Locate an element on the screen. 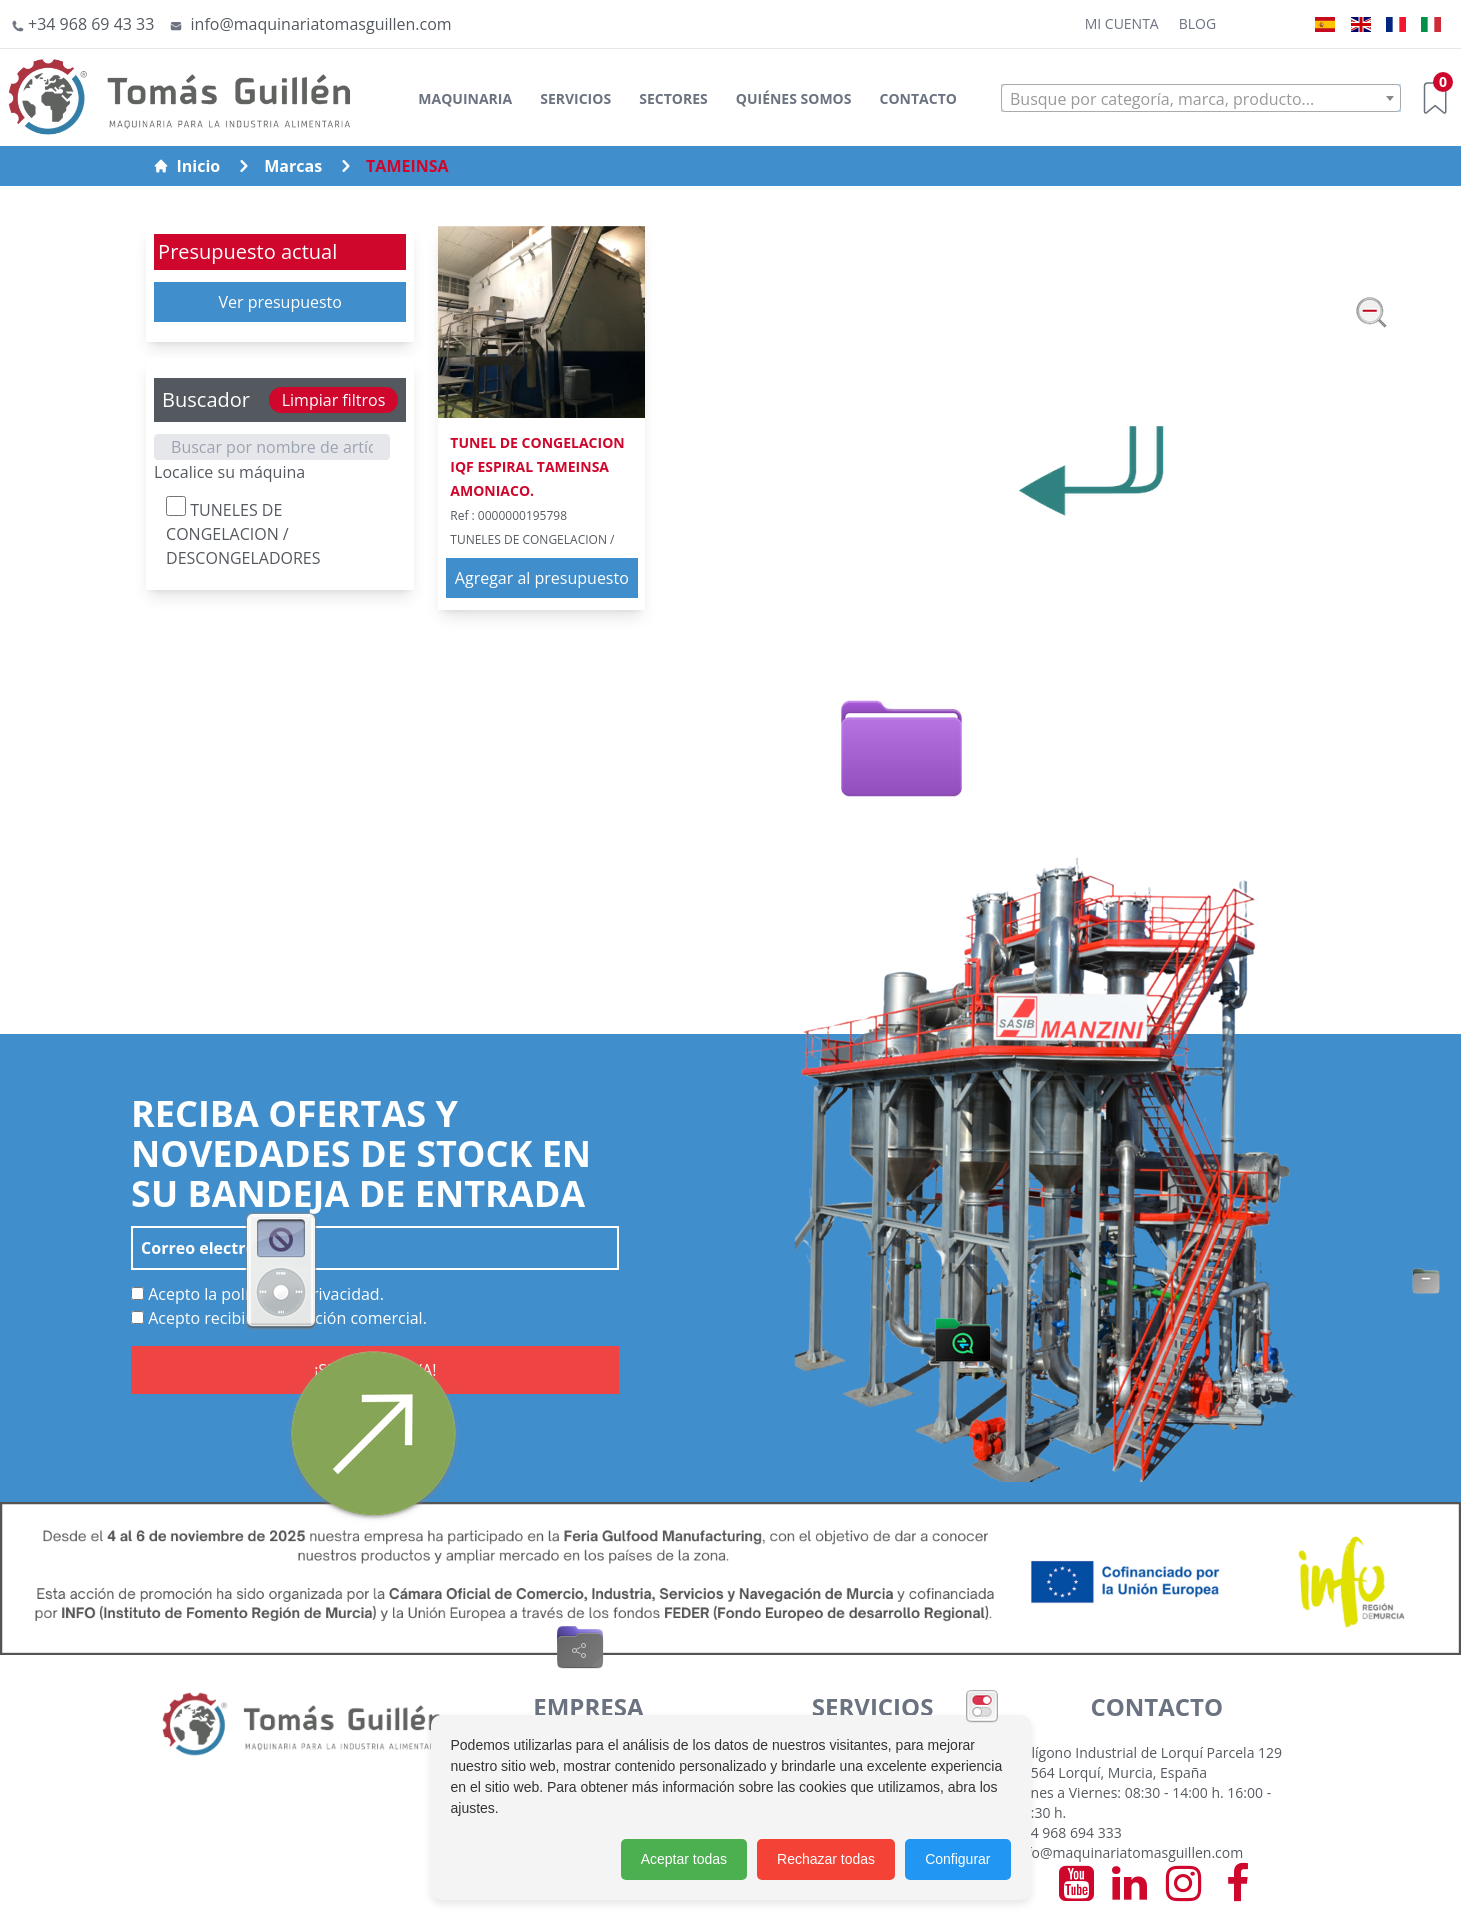 This screenshot has width=1461, height=1920. open system settings or preferences is located at coordinates (982, 1706).